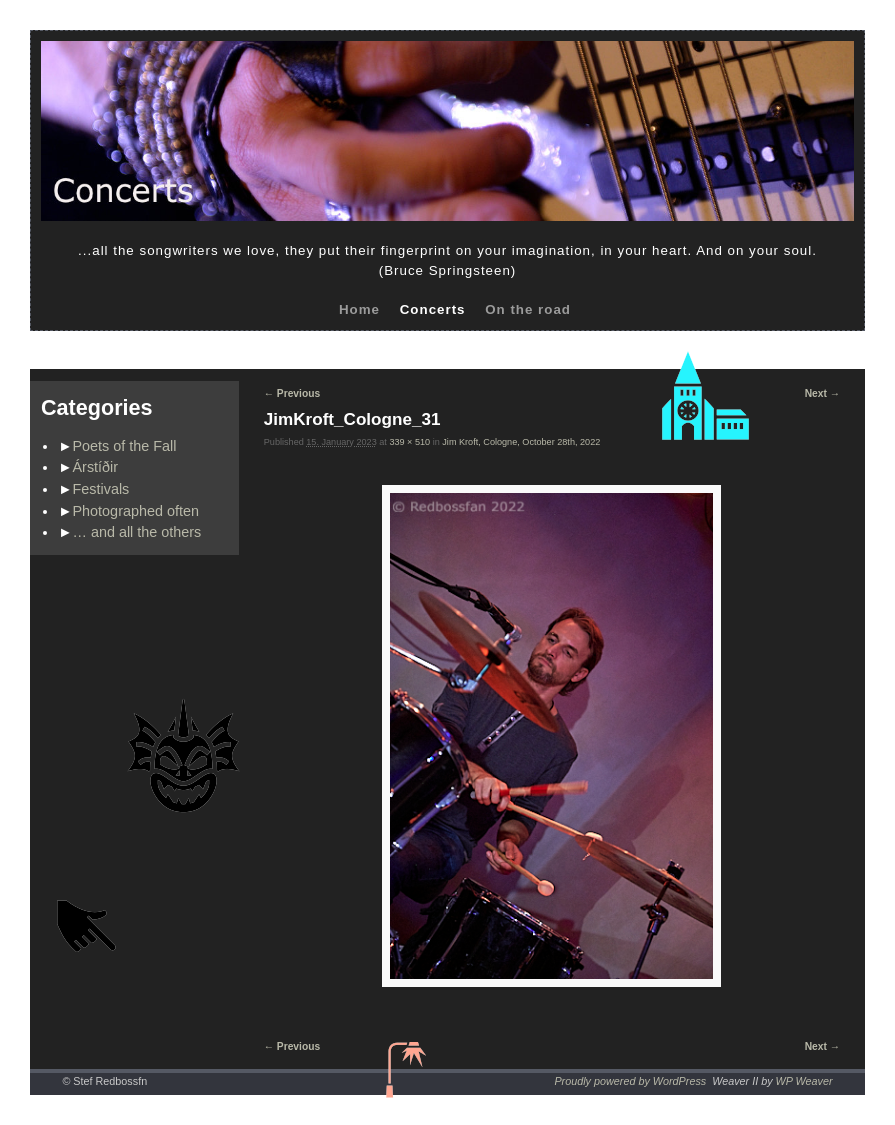 This screenshot has height=1125, width=895. Describe the element at coordinates (86, 929) in the screenshot. I see `tap to select or indicate an item` at that location.